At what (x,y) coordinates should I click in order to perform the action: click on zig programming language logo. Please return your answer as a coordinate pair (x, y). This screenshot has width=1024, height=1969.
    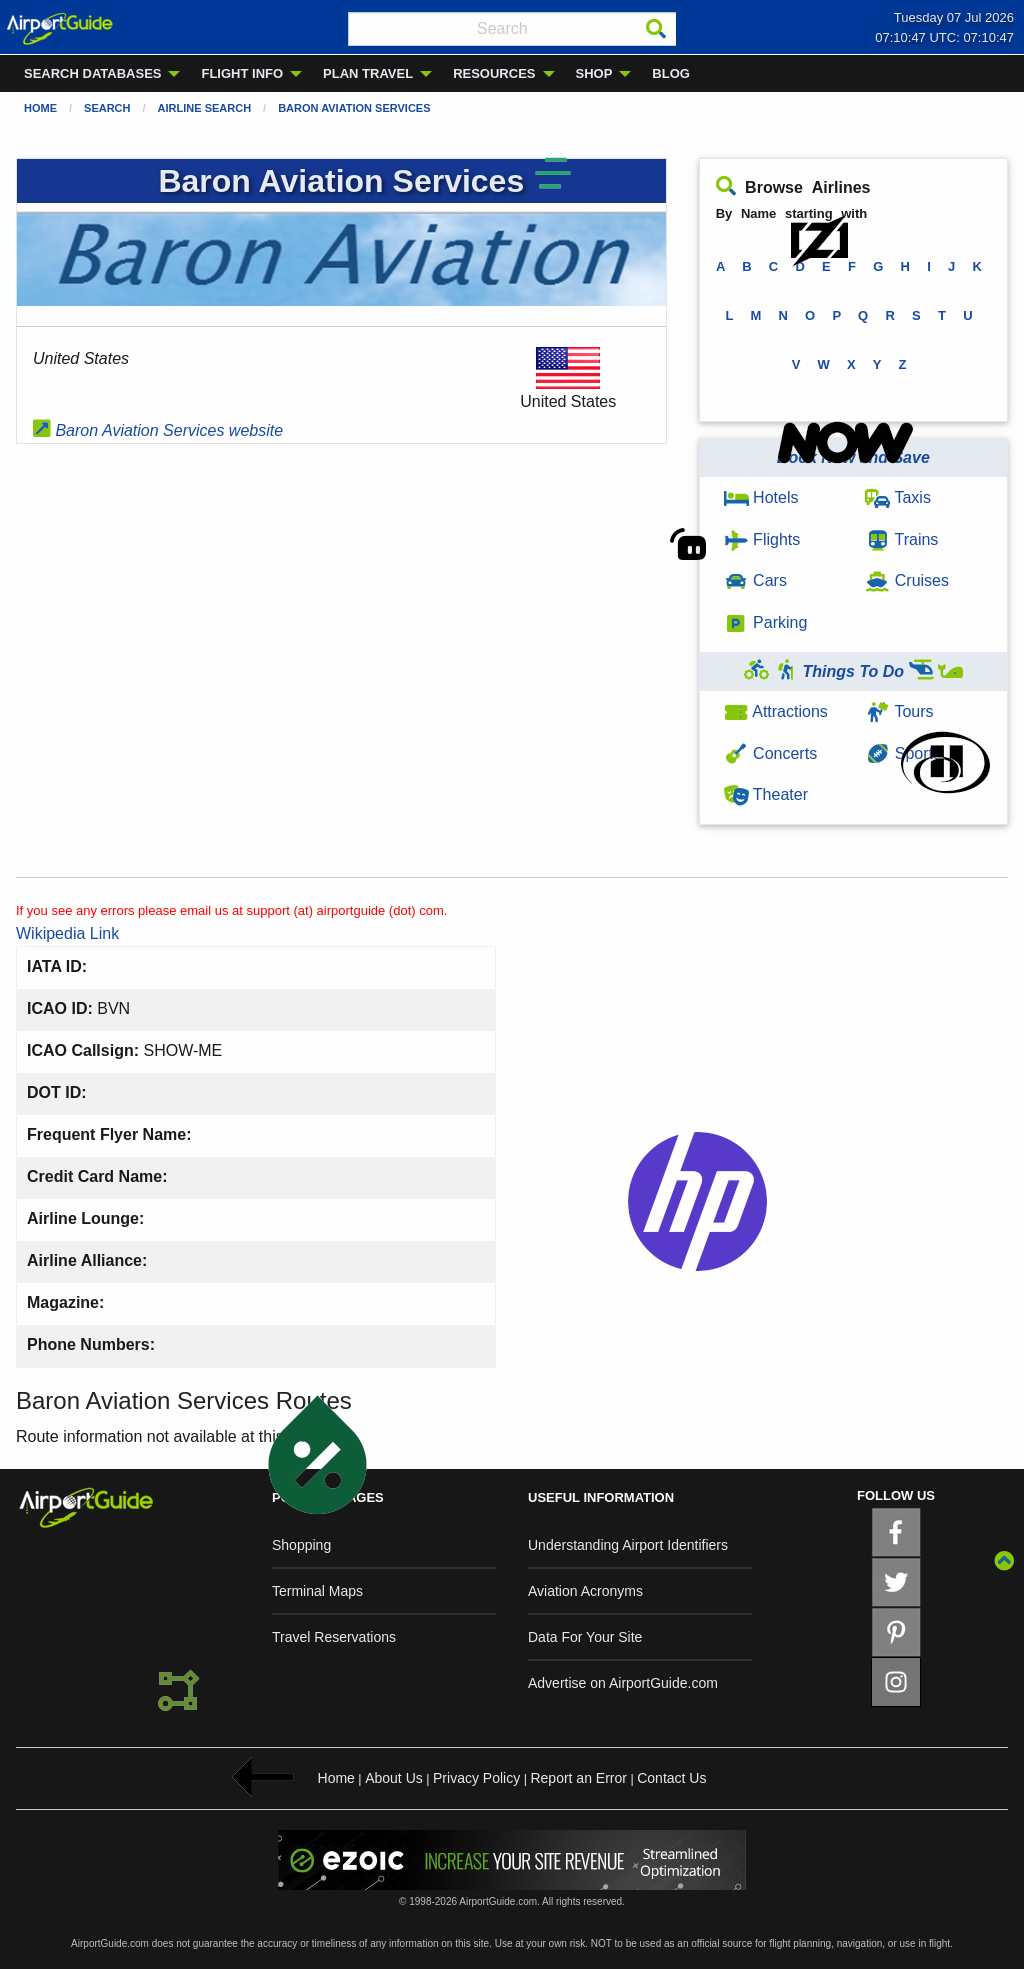
    Looking at the image, I should click on (819, 240).